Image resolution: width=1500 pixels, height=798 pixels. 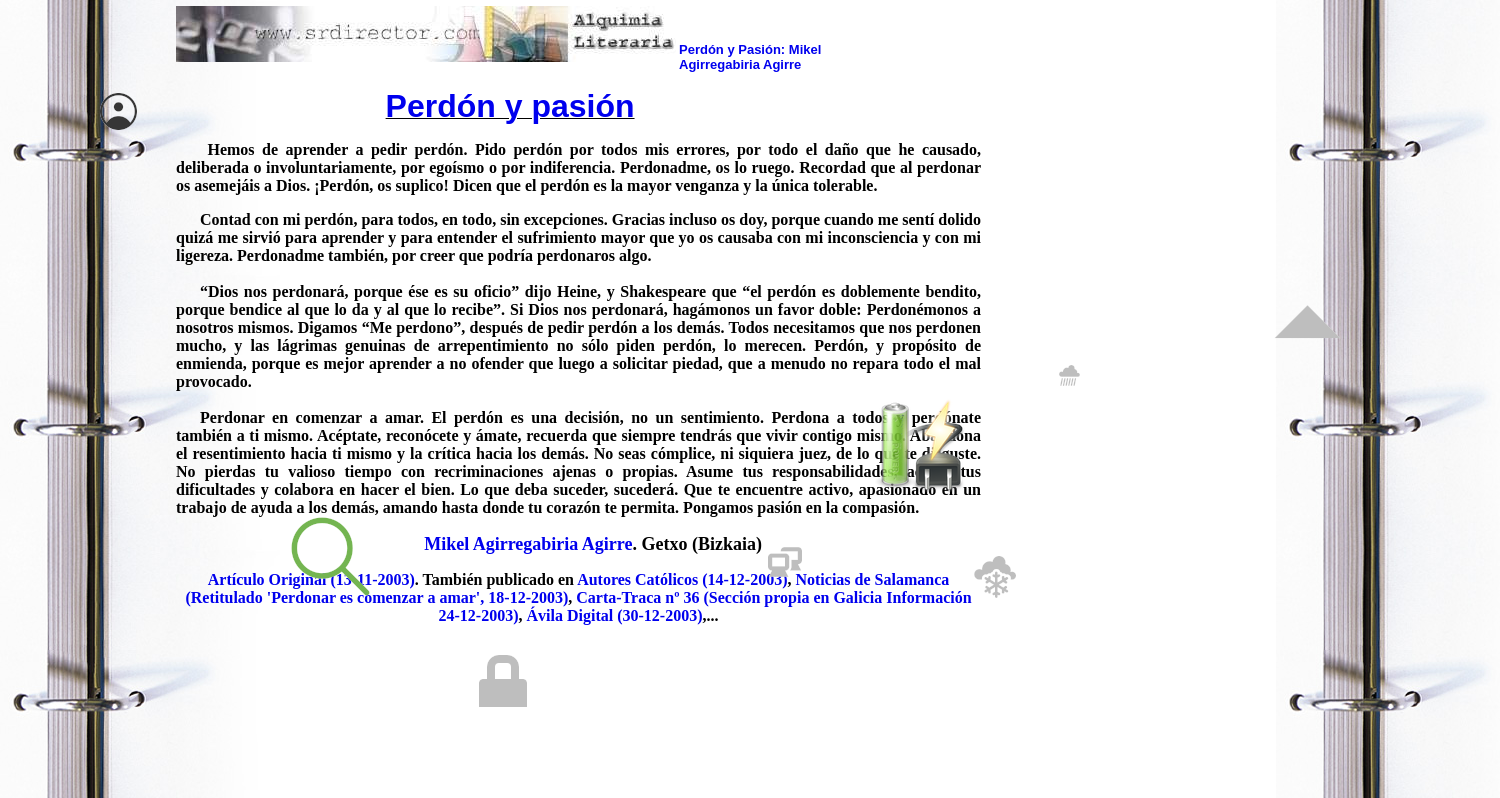 I want to click on indicates battery is fully charged and connected to power, so click(x=917, y=444).